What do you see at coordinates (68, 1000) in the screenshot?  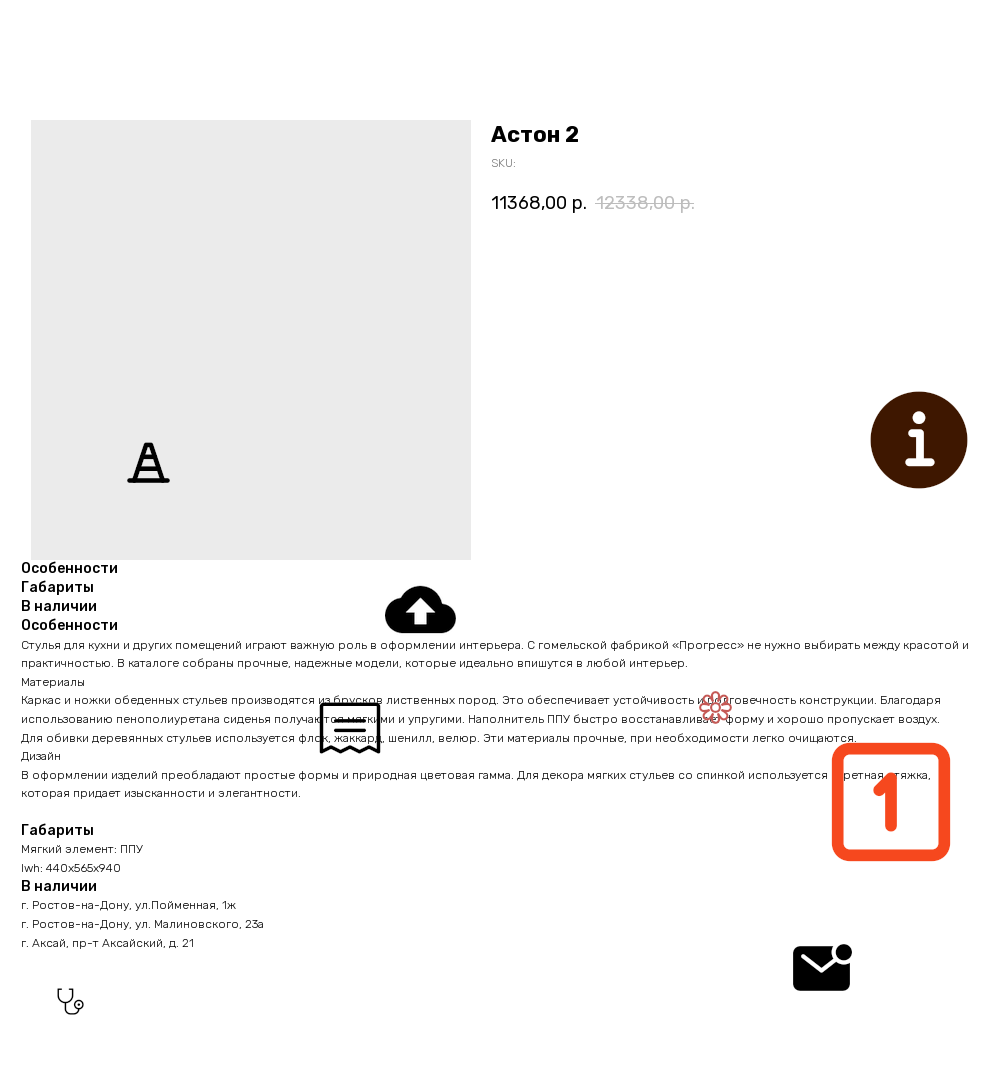 I see `access health or medical features` at bounding box center [68, 1000].